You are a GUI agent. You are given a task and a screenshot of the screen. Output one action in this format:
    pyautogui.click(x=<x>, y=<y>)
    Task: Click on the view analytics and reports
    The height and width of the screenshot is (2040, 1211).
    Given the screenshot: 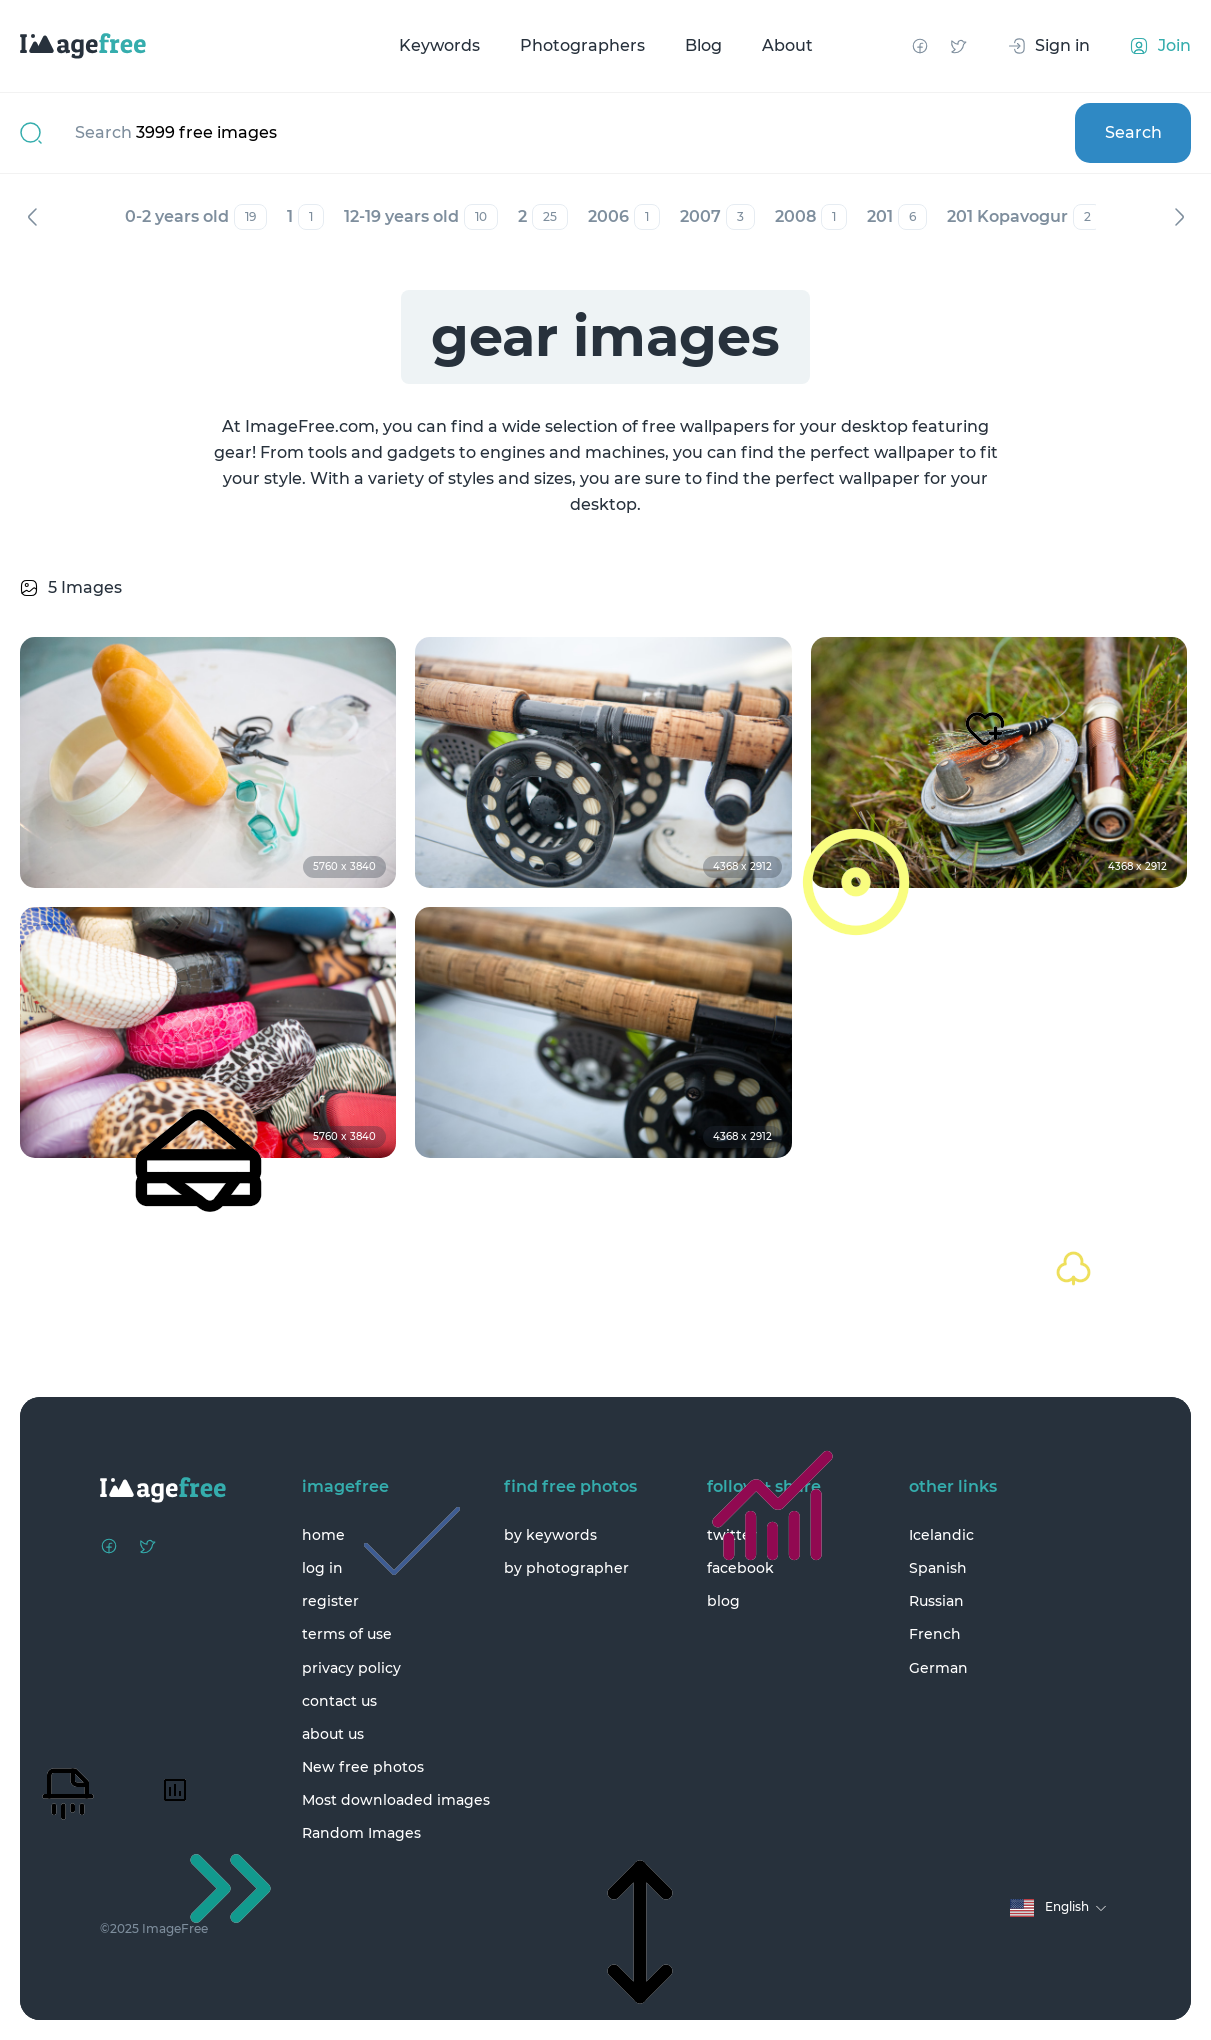 What is the action you would take?
    pyautogui.click(x=175, y=1790)
    